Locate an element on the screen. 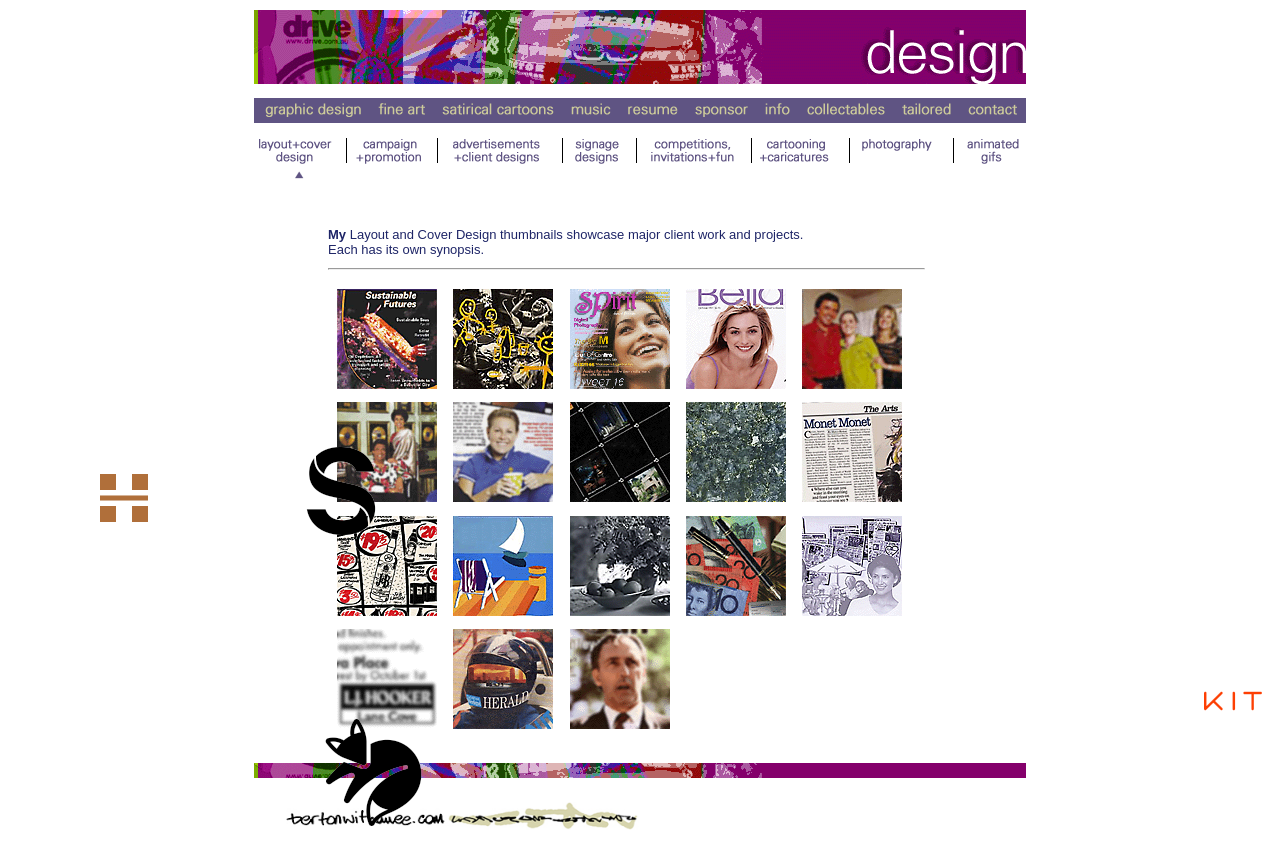  open the Kitsu anime tracking app is located at coordinates (373, 772).